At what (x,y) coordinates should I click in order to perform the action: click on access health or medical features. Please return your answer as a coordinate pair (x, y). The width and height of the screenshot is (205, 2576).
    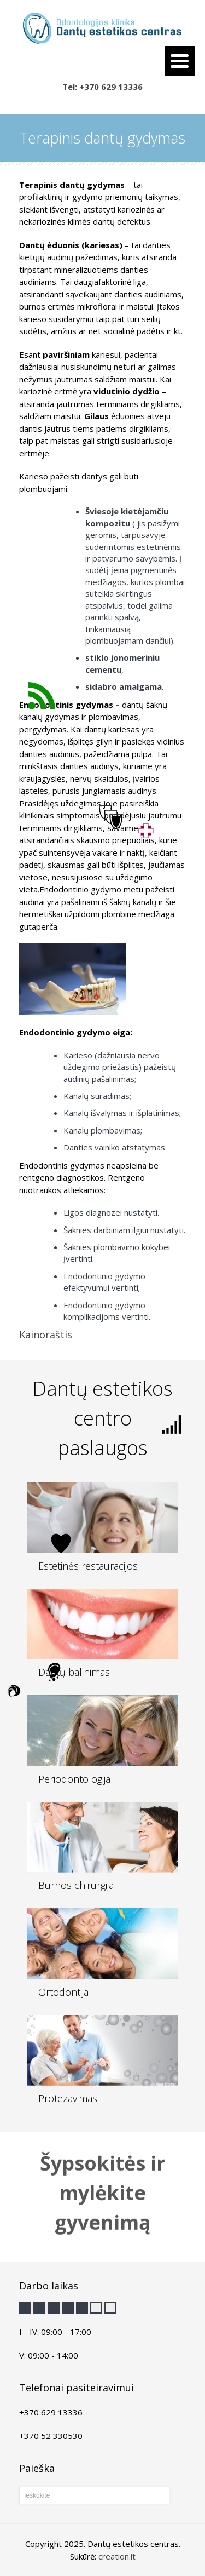
    Looking at the image, I should click on (146, 831).